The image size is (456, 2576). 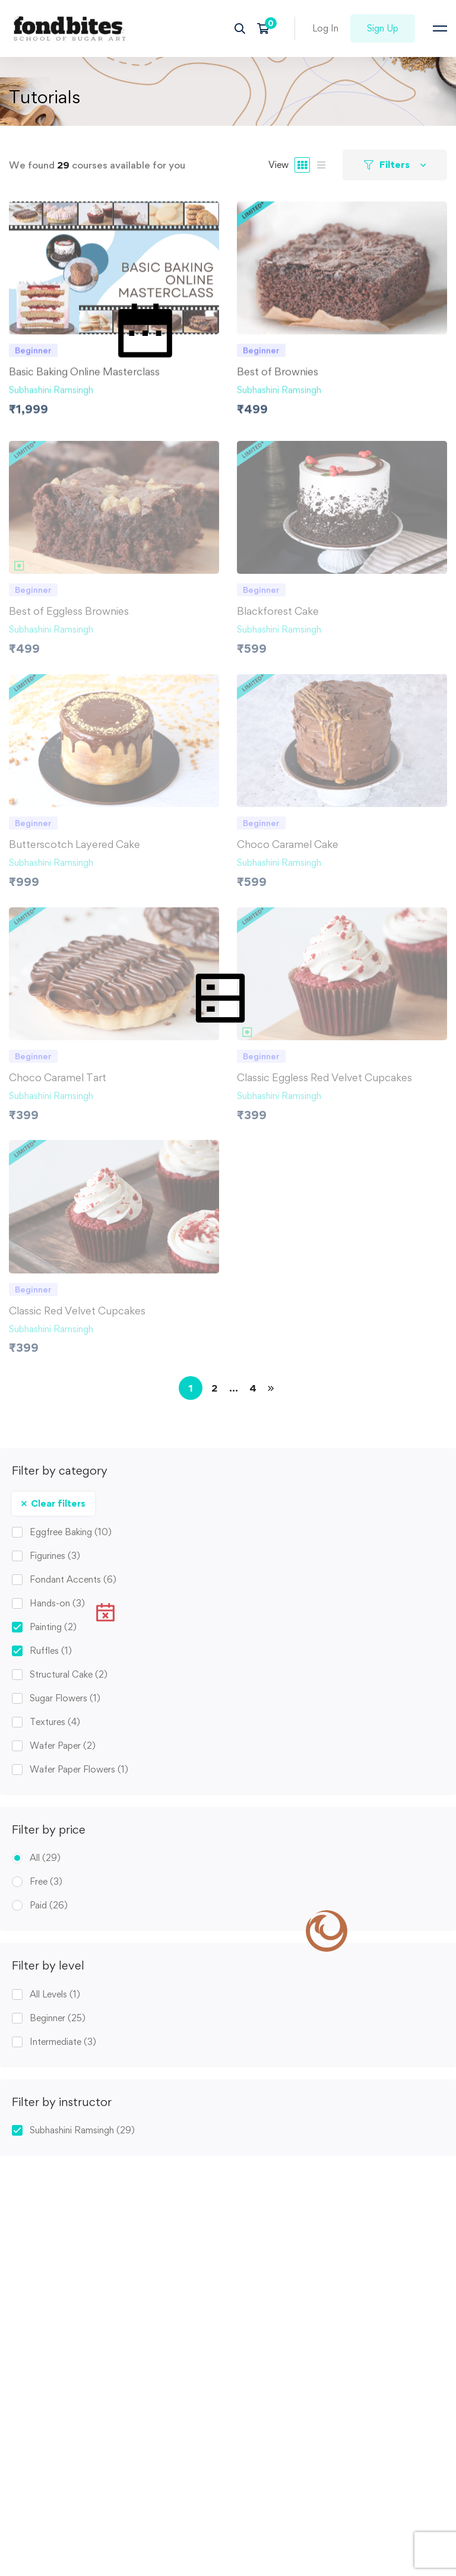 I want to click on cancel or delete a scheduled event, so click(x=105, y=1613).